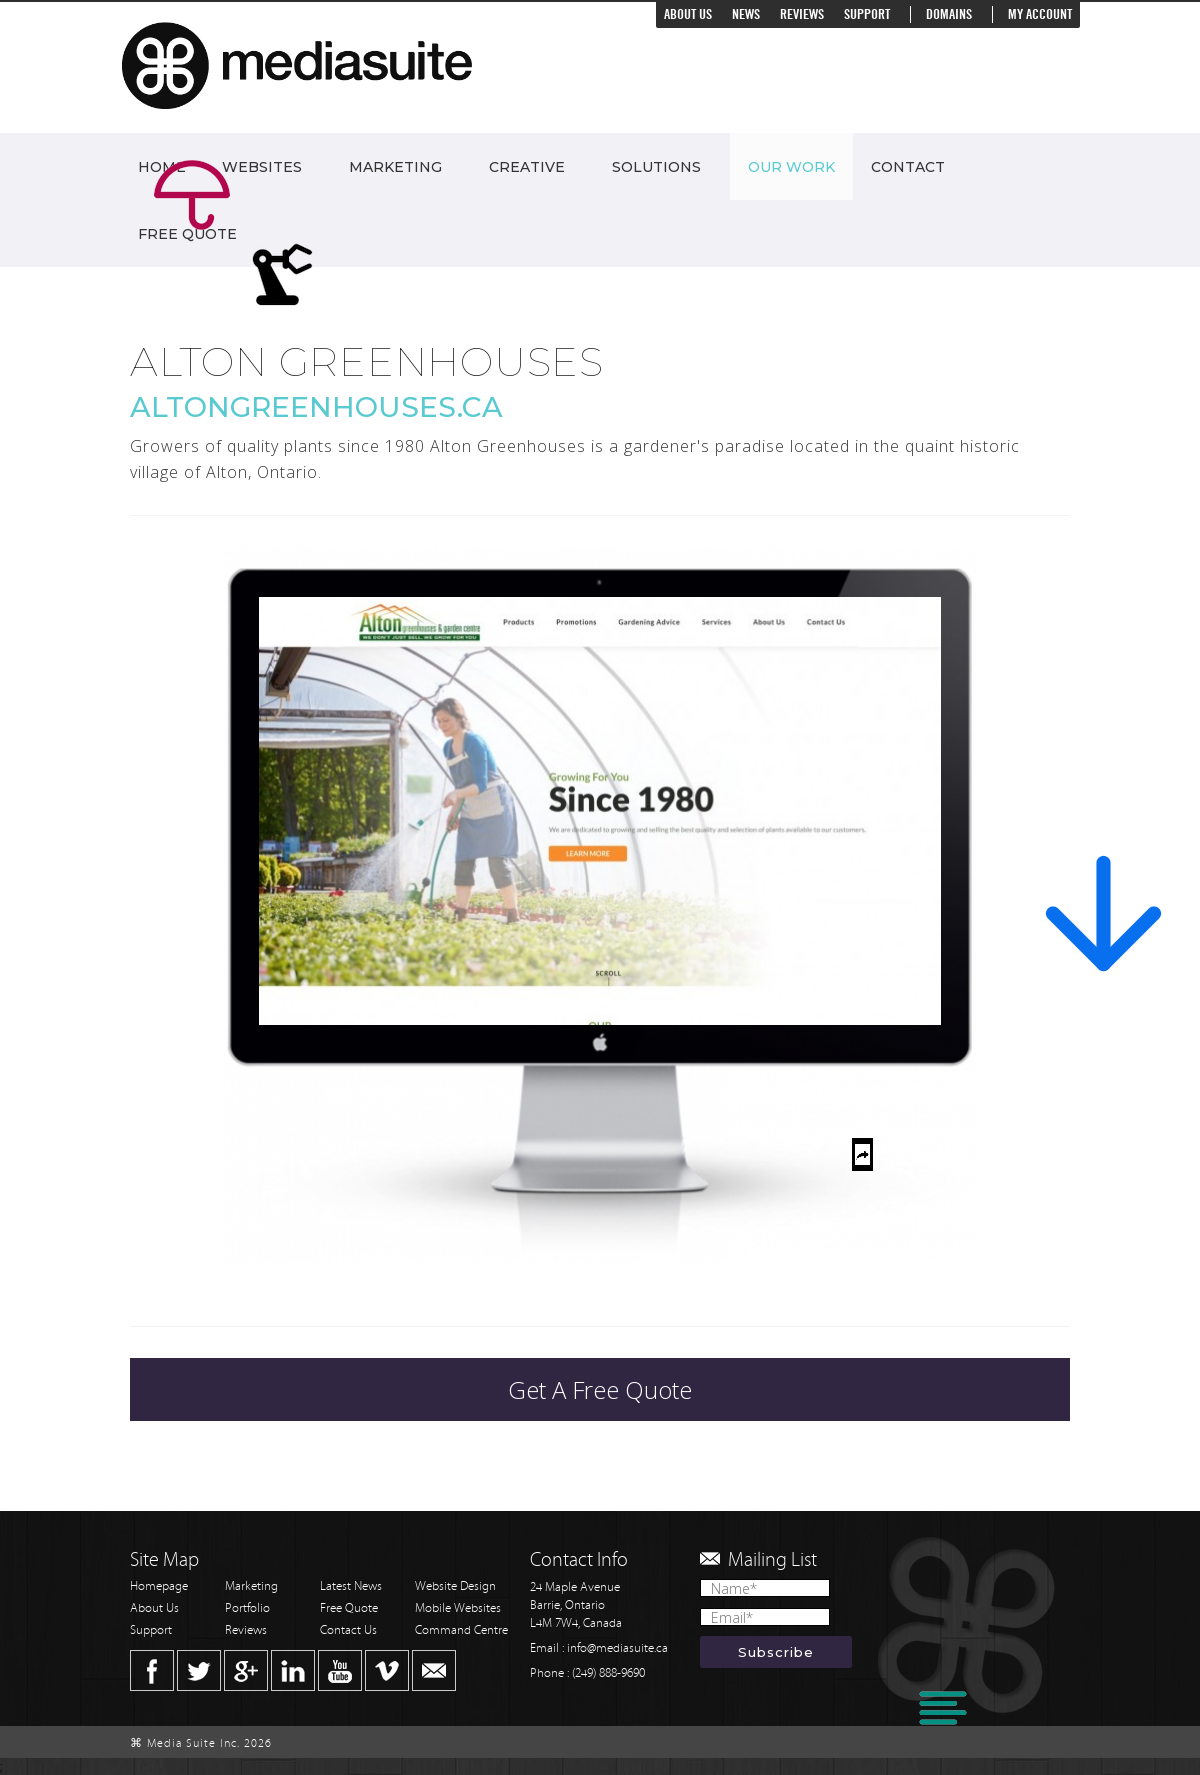 The height and width of the screenshot is (1775, 1200). Describe the element at coordinates (943, 1708) in the screenshot. I see `align text to the left` at that location.